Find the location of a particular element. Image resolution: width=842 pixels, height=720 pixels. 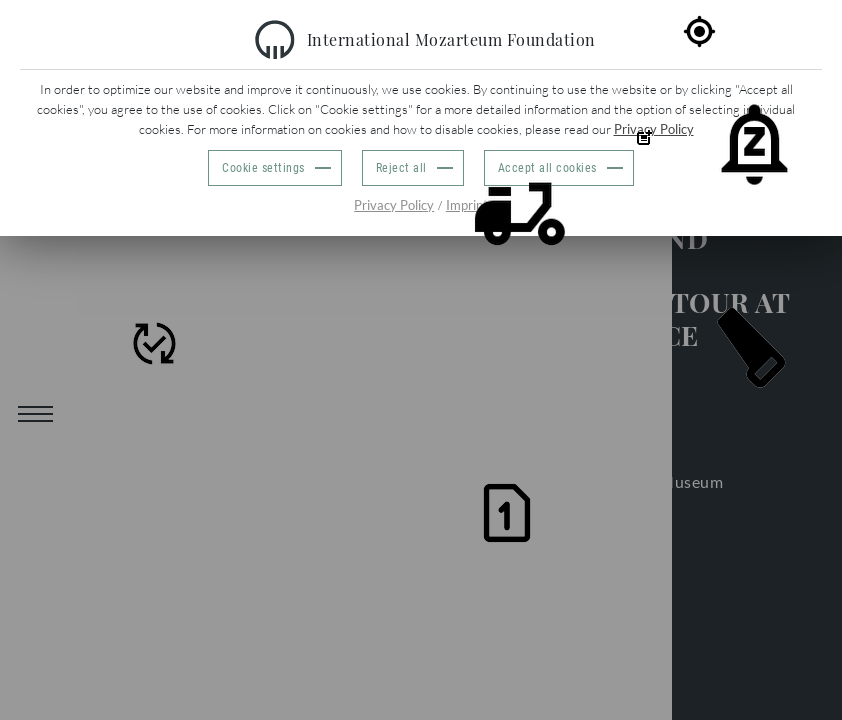

notifications are currently snoozed is located at coordinates (754, 143).